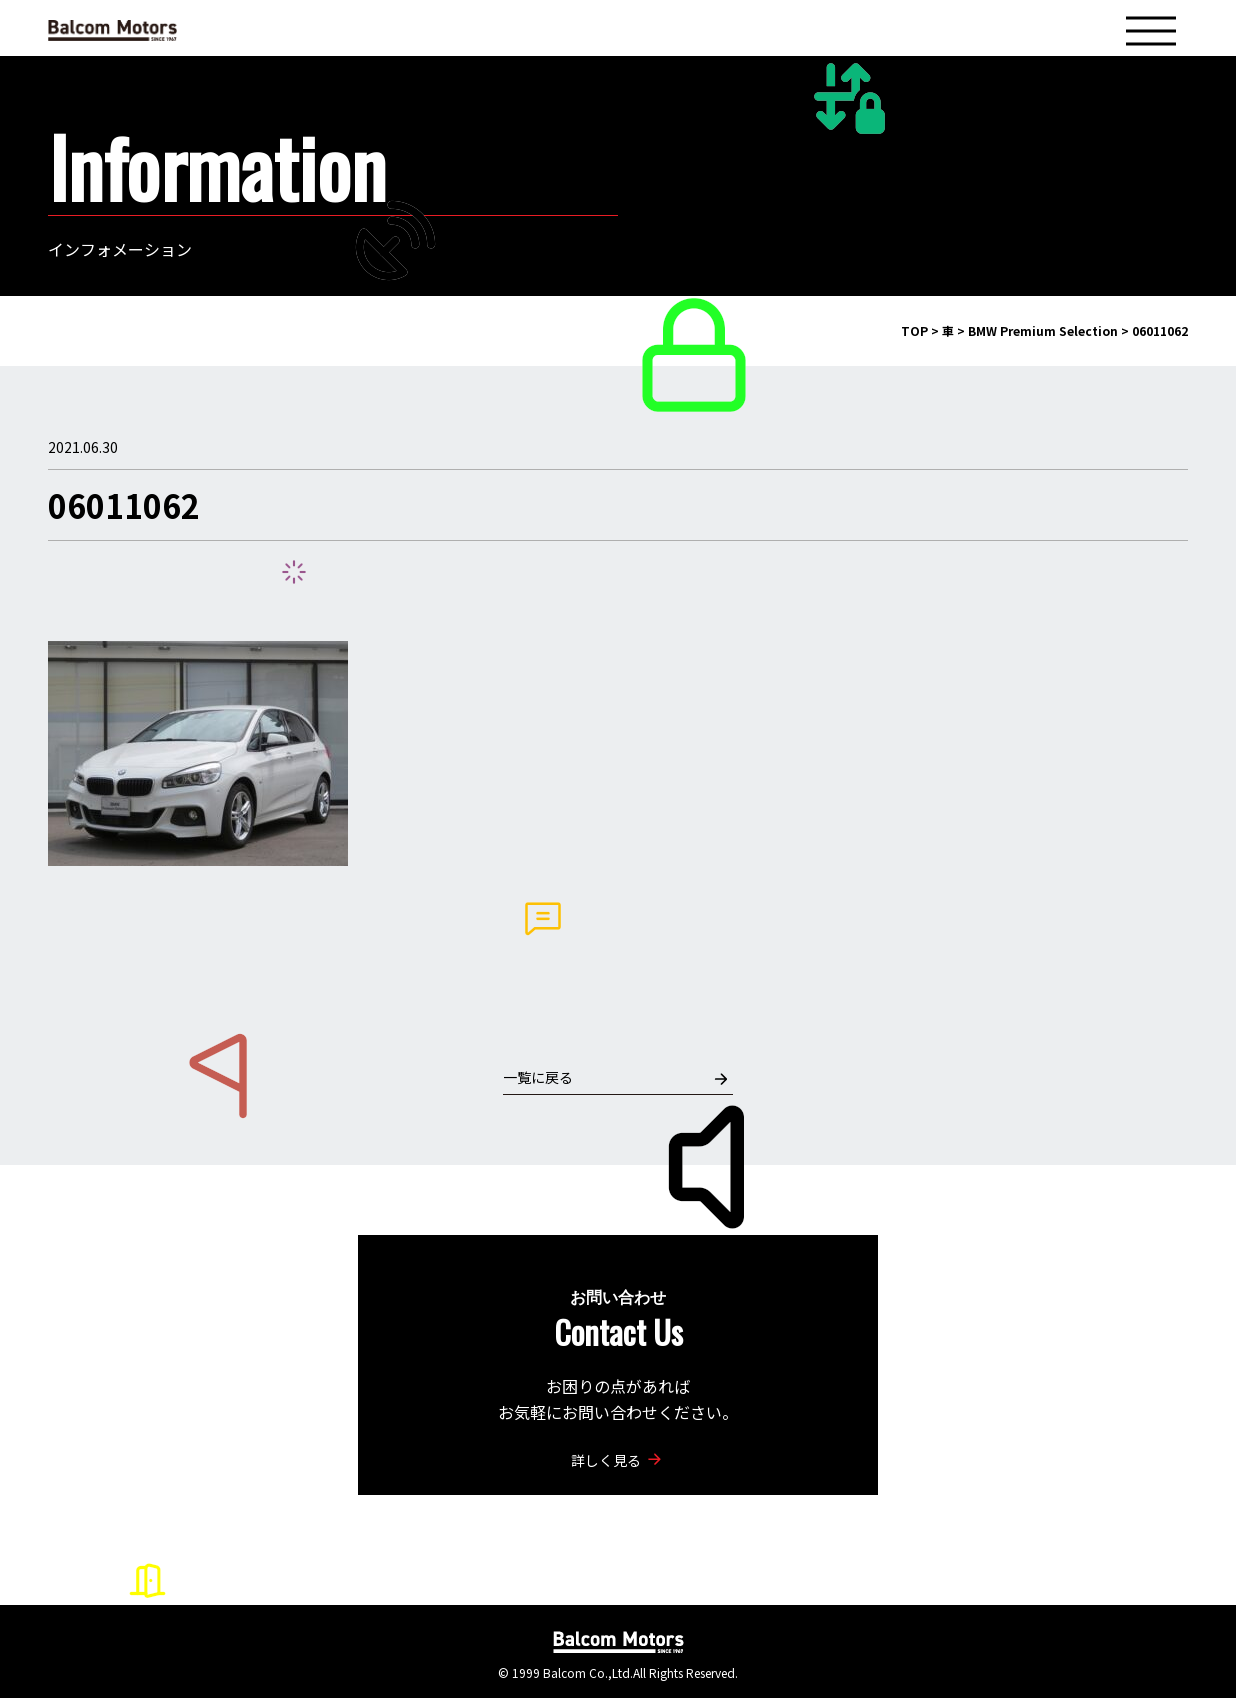  What do you see at coordinates (847, 96) in the screenshot?
I see `data sync is locked or disabled` at bounding box center [847, 96].